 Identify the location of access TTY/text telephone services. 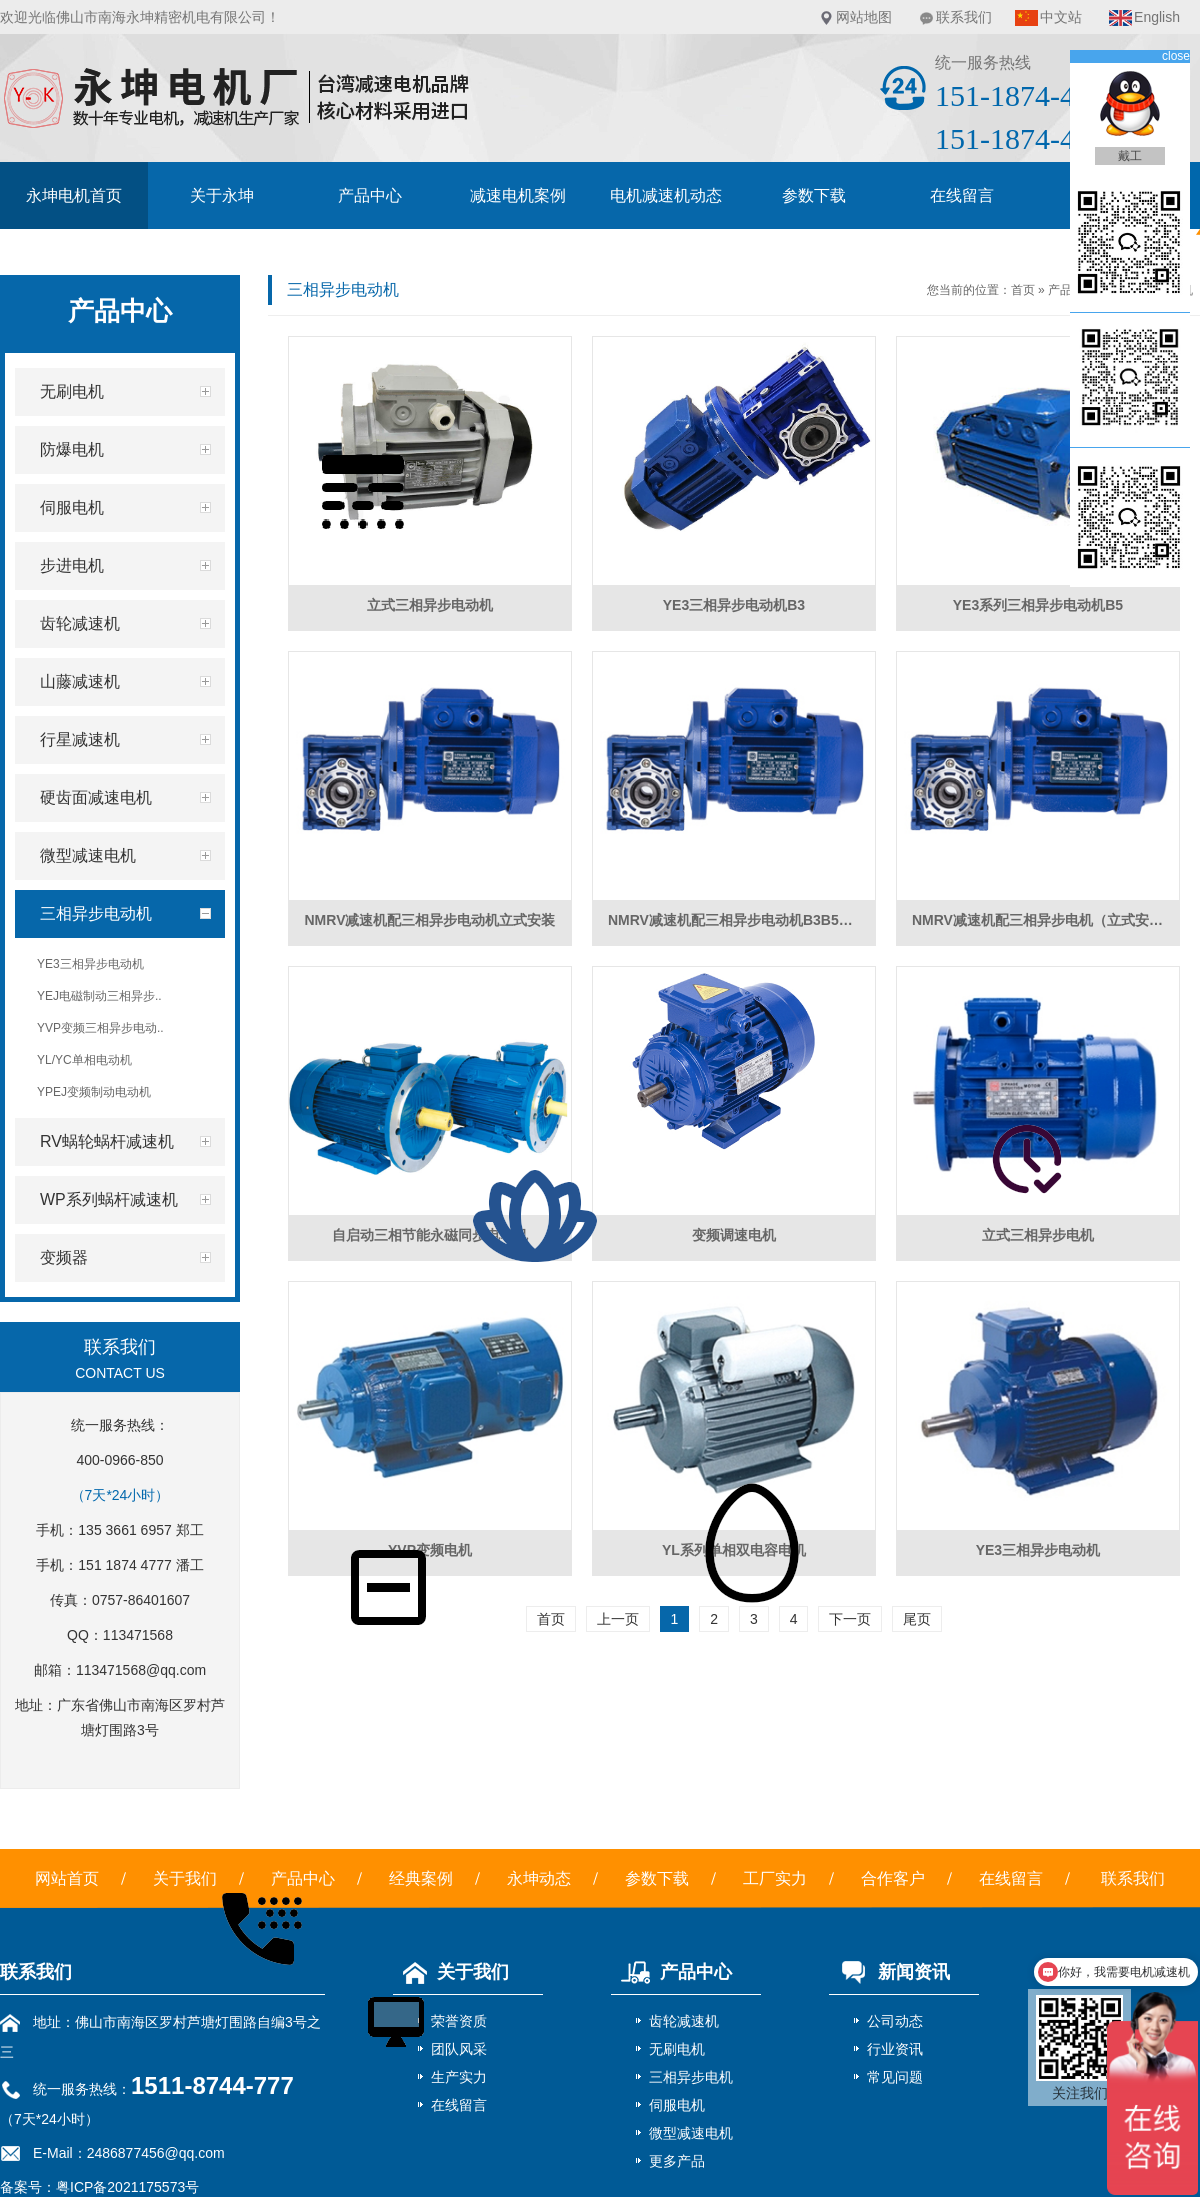
(262, 1929).